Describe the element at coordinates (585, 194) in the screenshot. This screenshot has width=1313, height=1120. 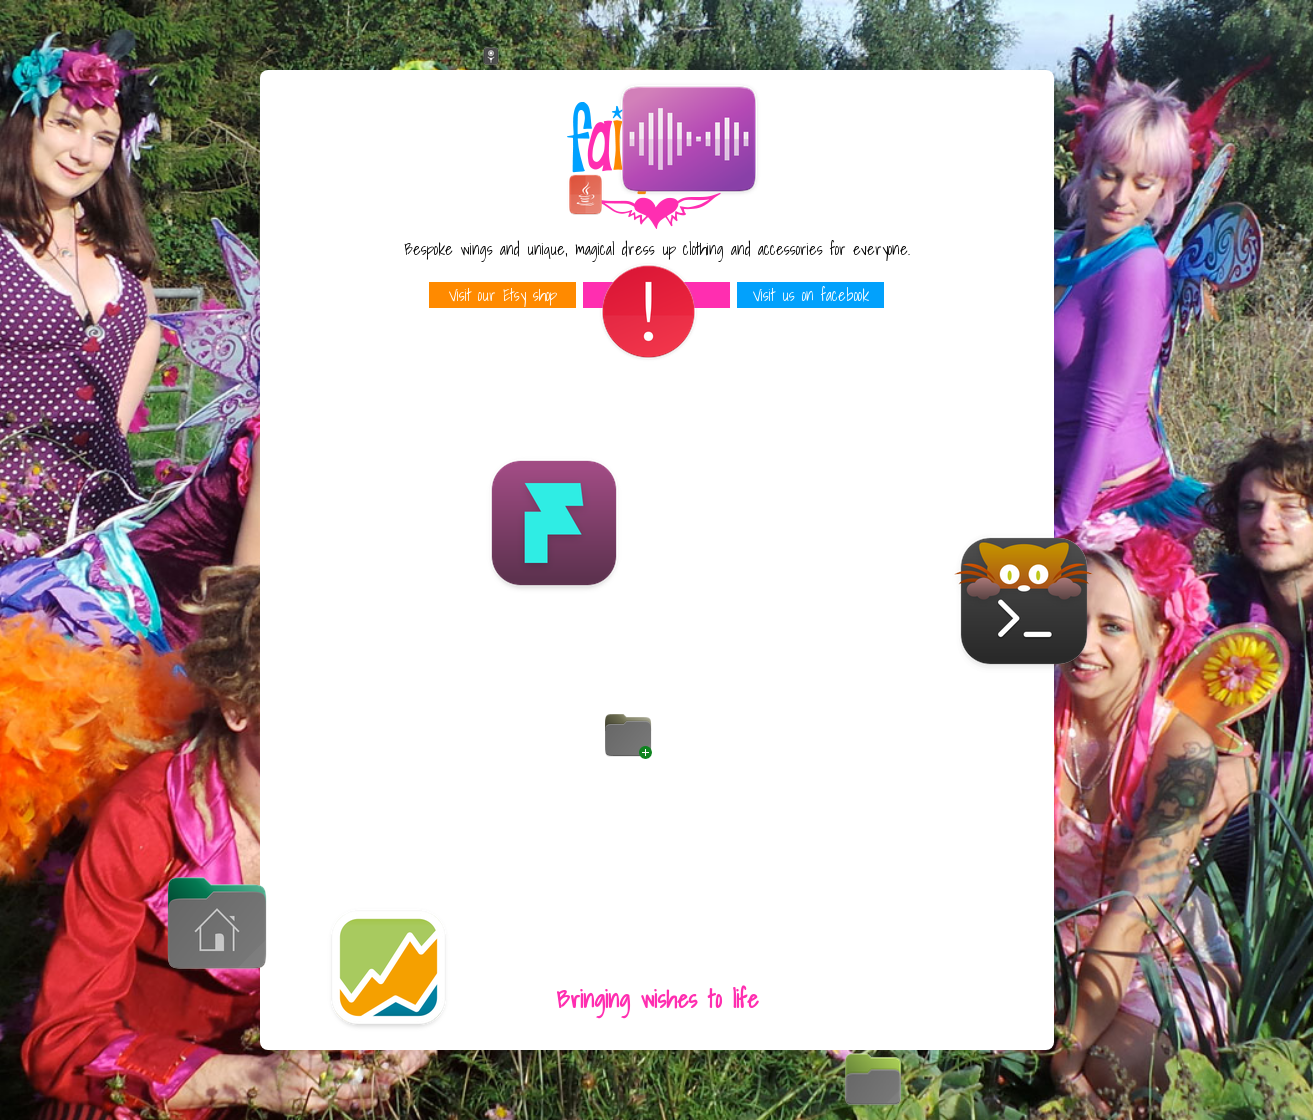
I see `a java source code file` at that location.